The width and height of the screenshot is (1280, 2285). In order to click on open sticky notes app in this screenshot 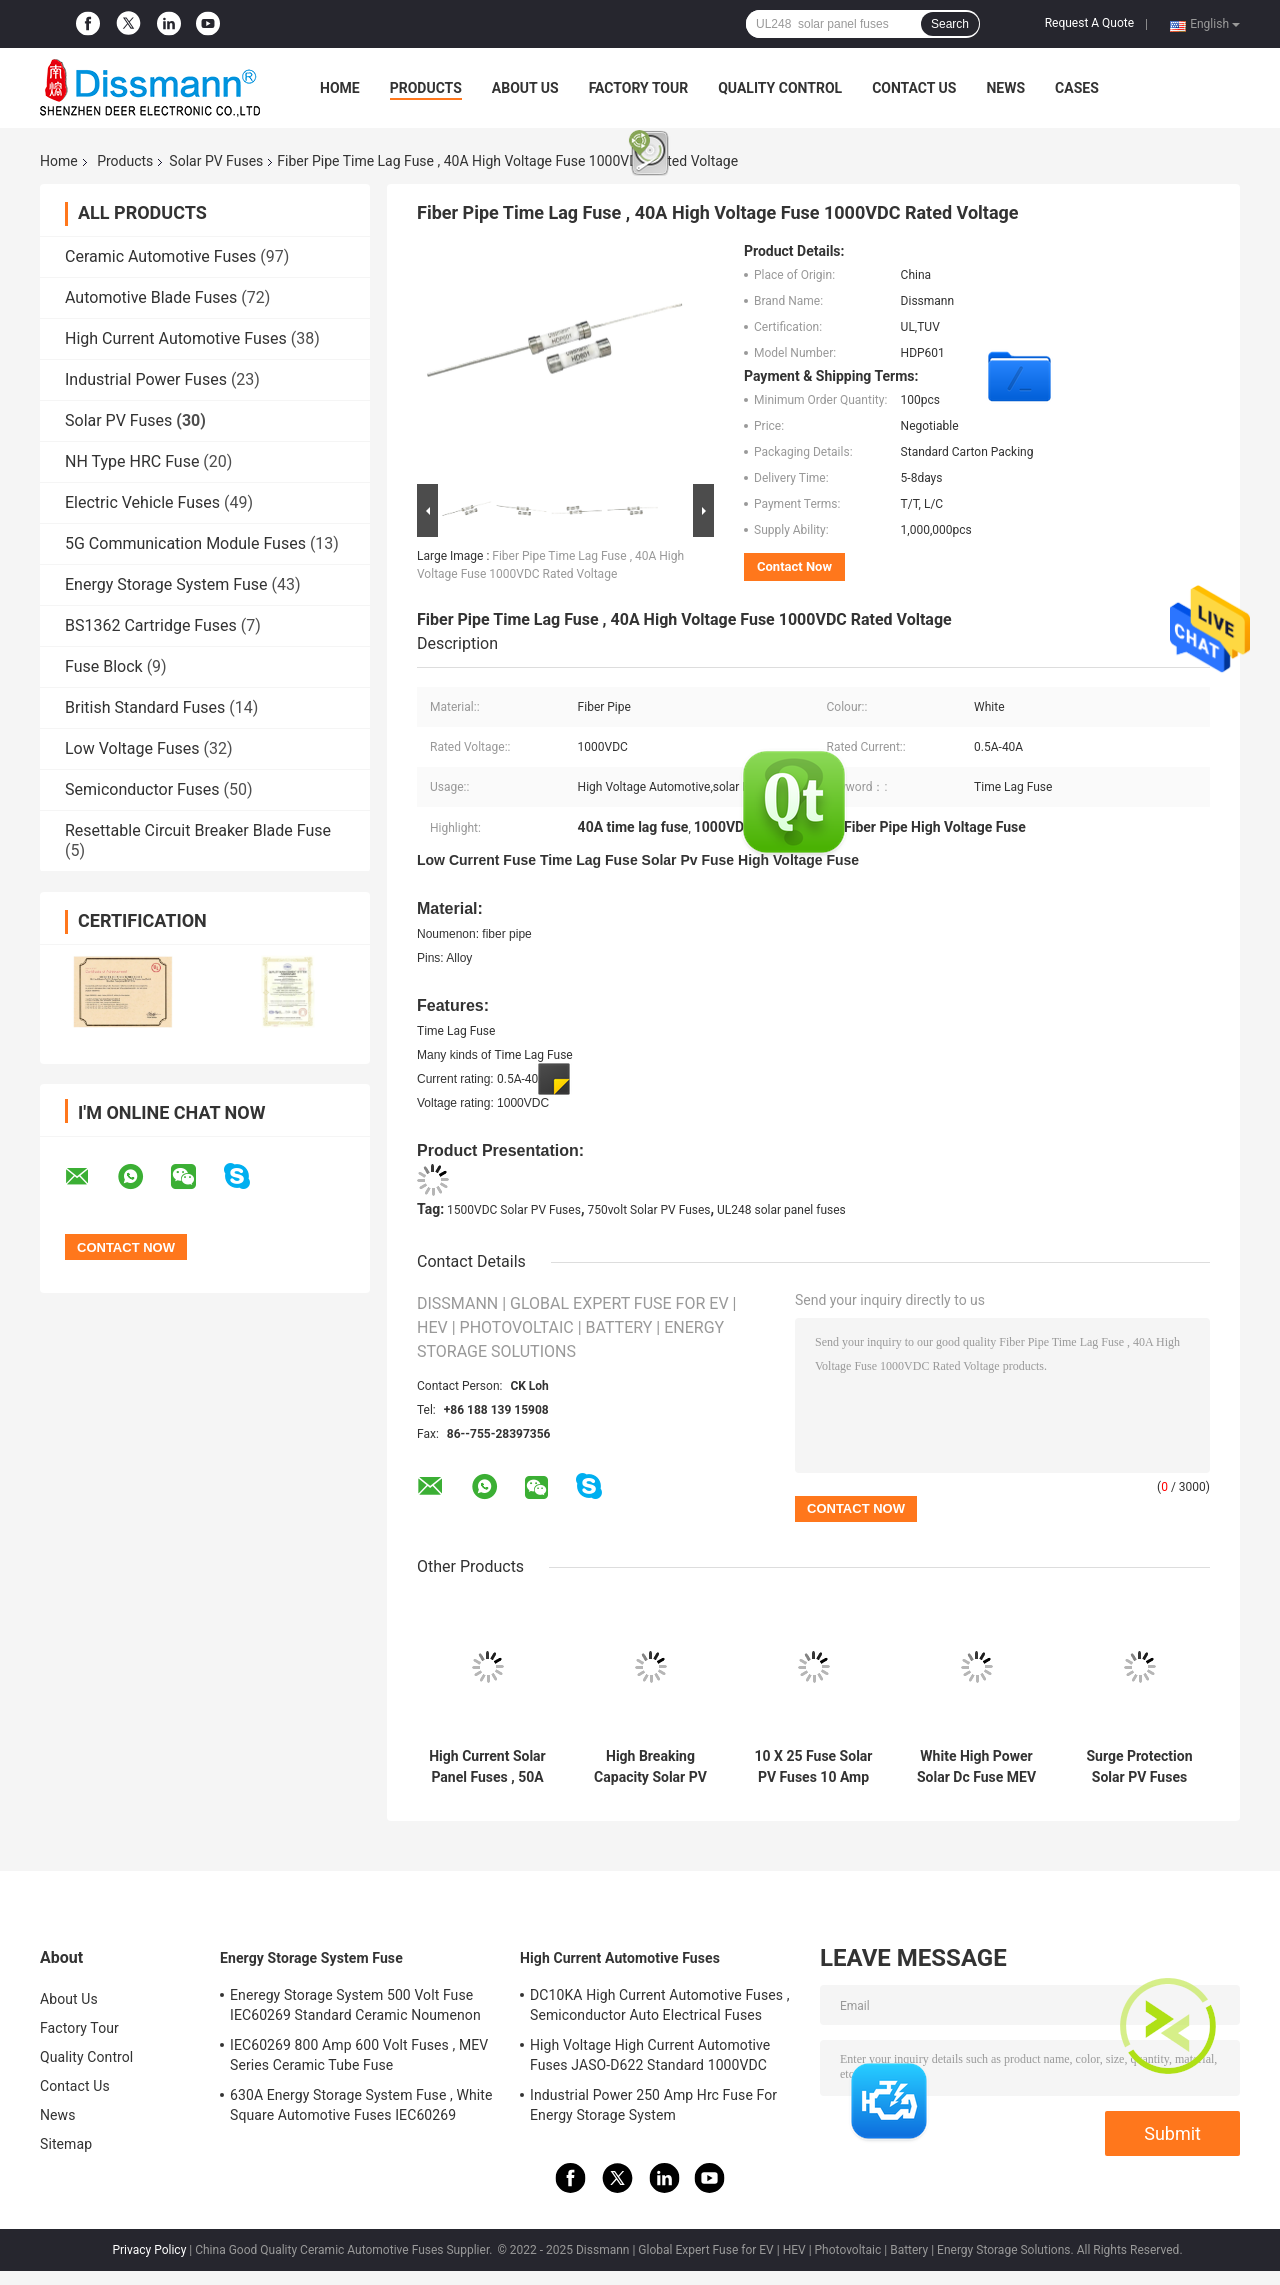, I will do `click(554, 1079)`.